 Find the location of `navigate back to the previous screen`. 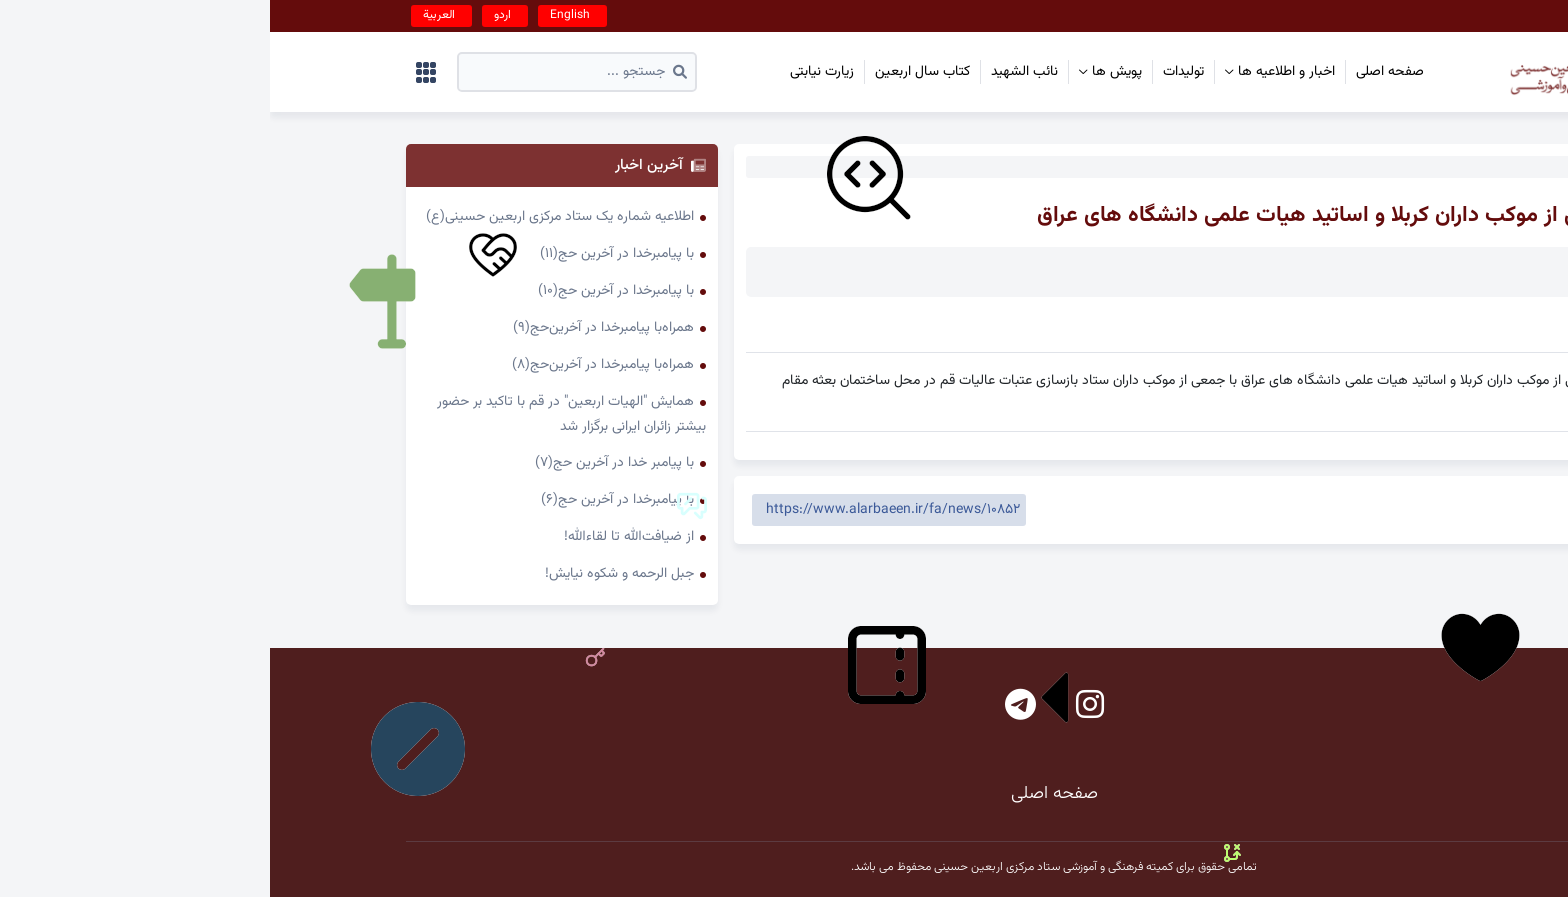

navigate back to the previous screen is located at coordinates (1054, 697).